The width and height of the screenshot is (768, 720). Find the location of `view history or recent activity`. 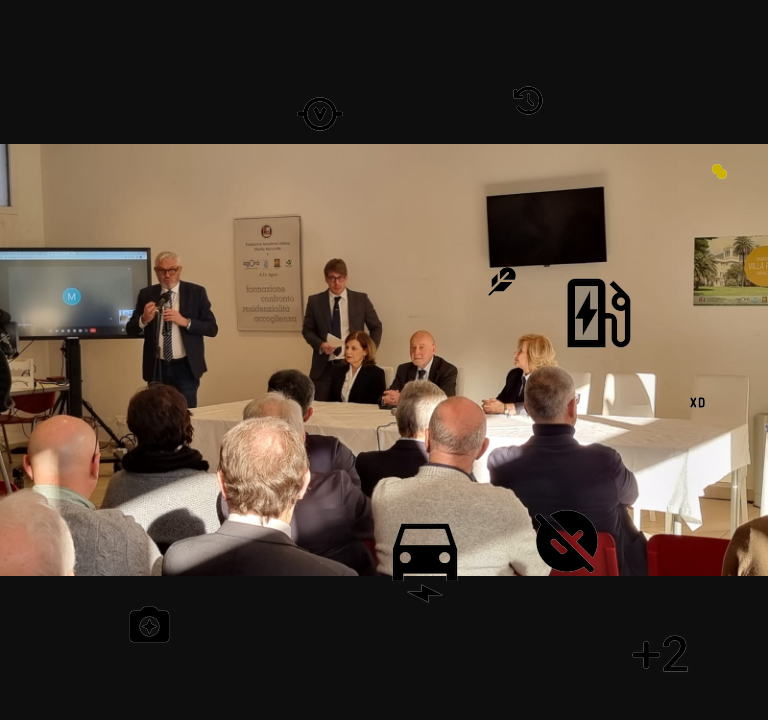

view history or recent activity is located at coordinates (528, 100).